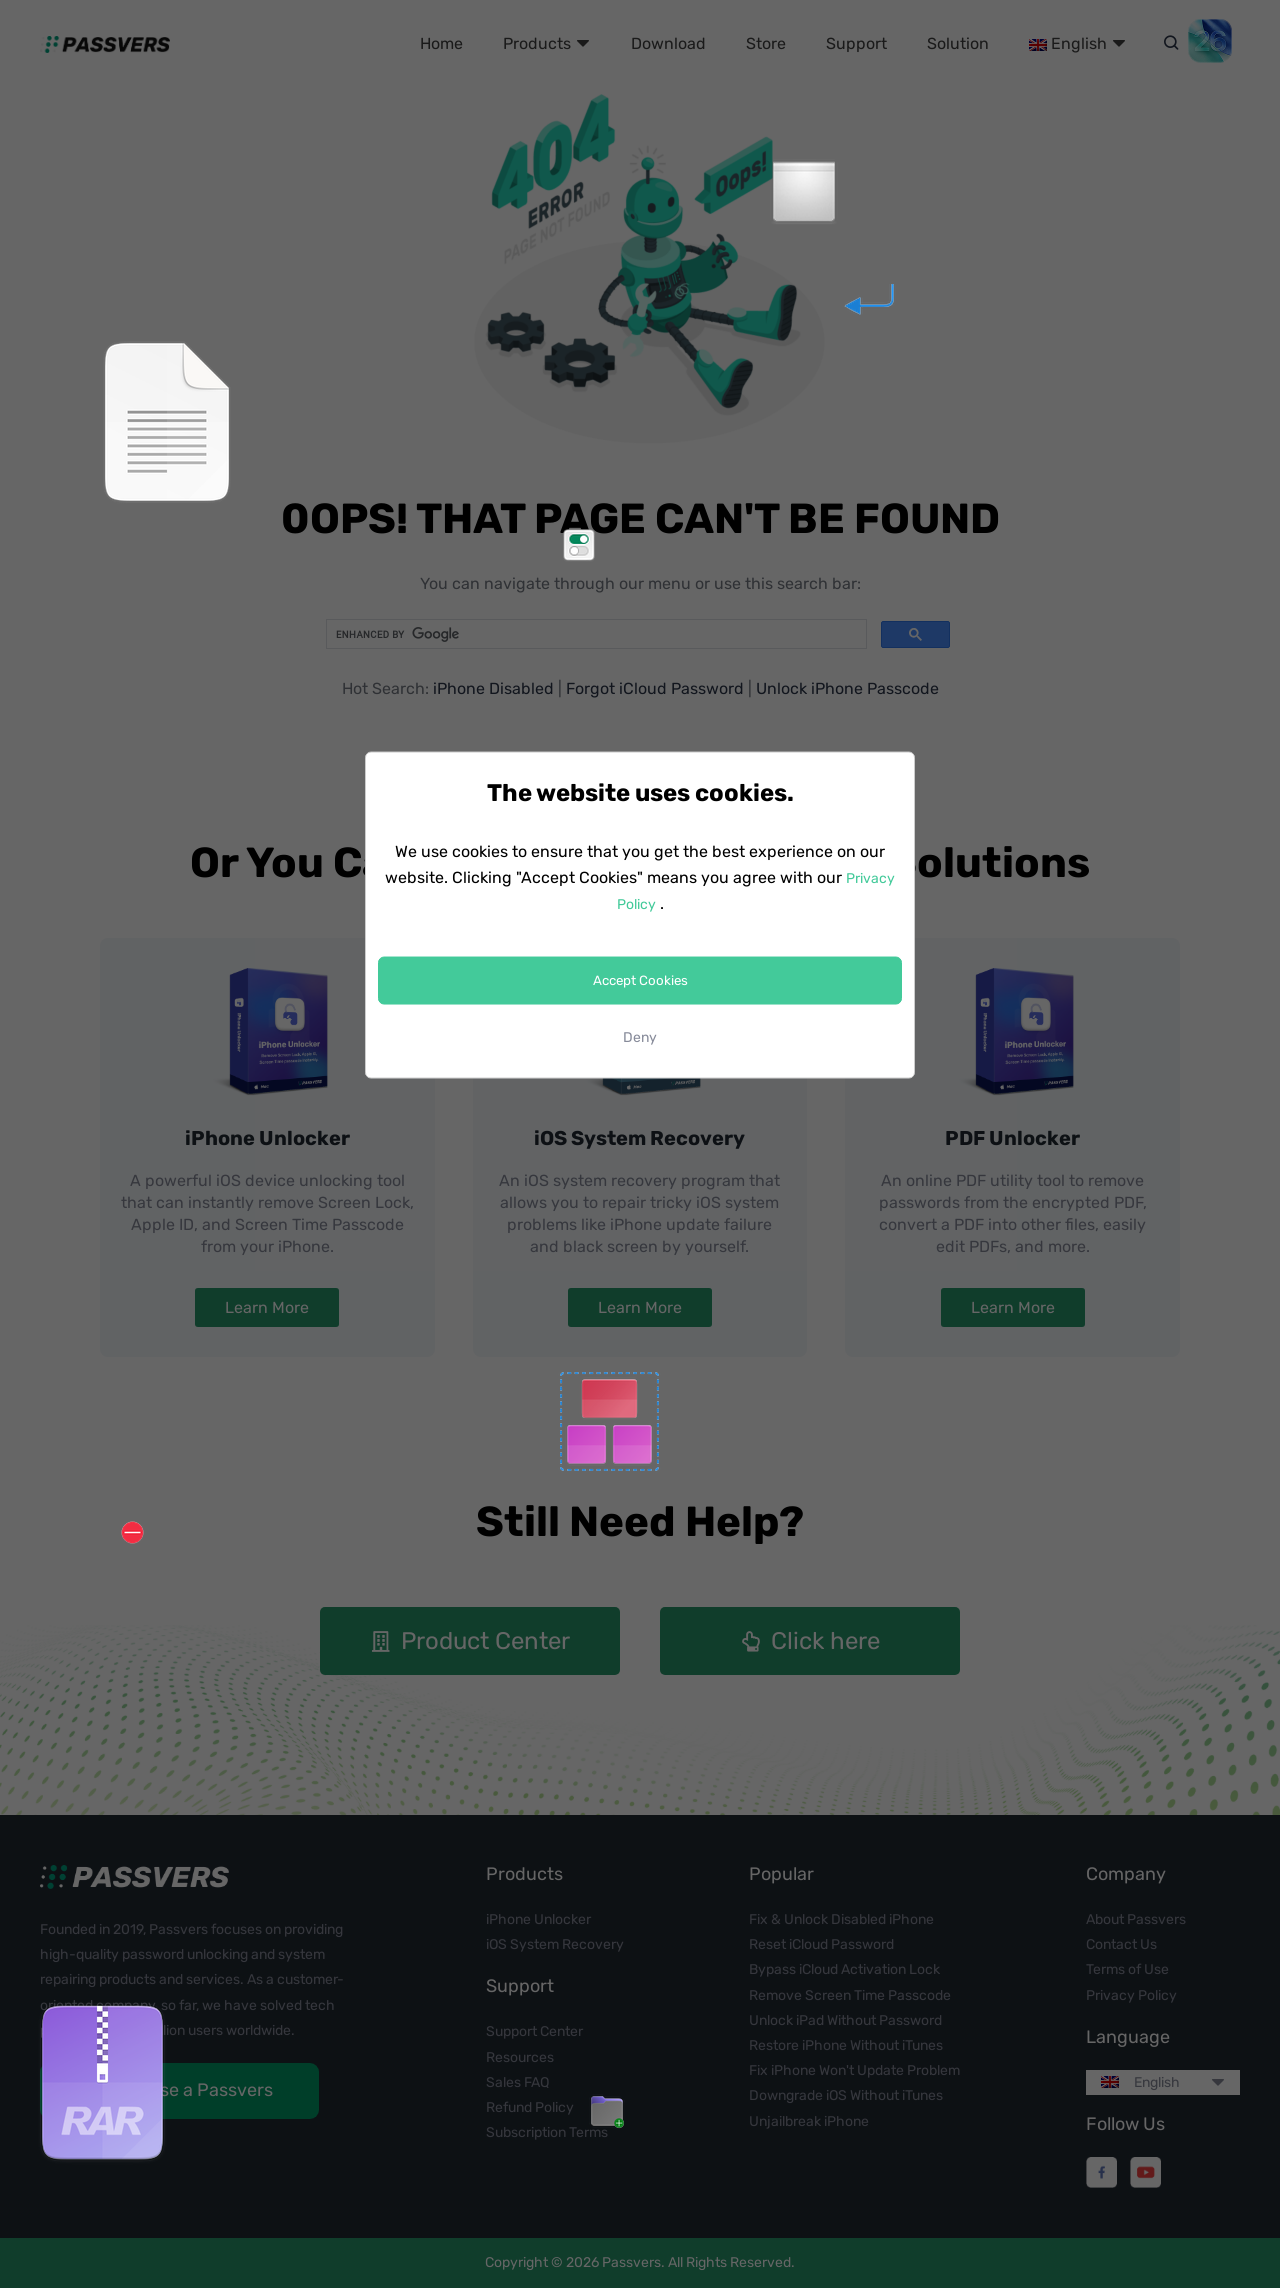 The width and height of the screenshot is (1280, 2288). What do you see at coordinates (102, 2082) in the screenshot?
I see `a compressed RAR archive file` at bounding box center [102, 2082].